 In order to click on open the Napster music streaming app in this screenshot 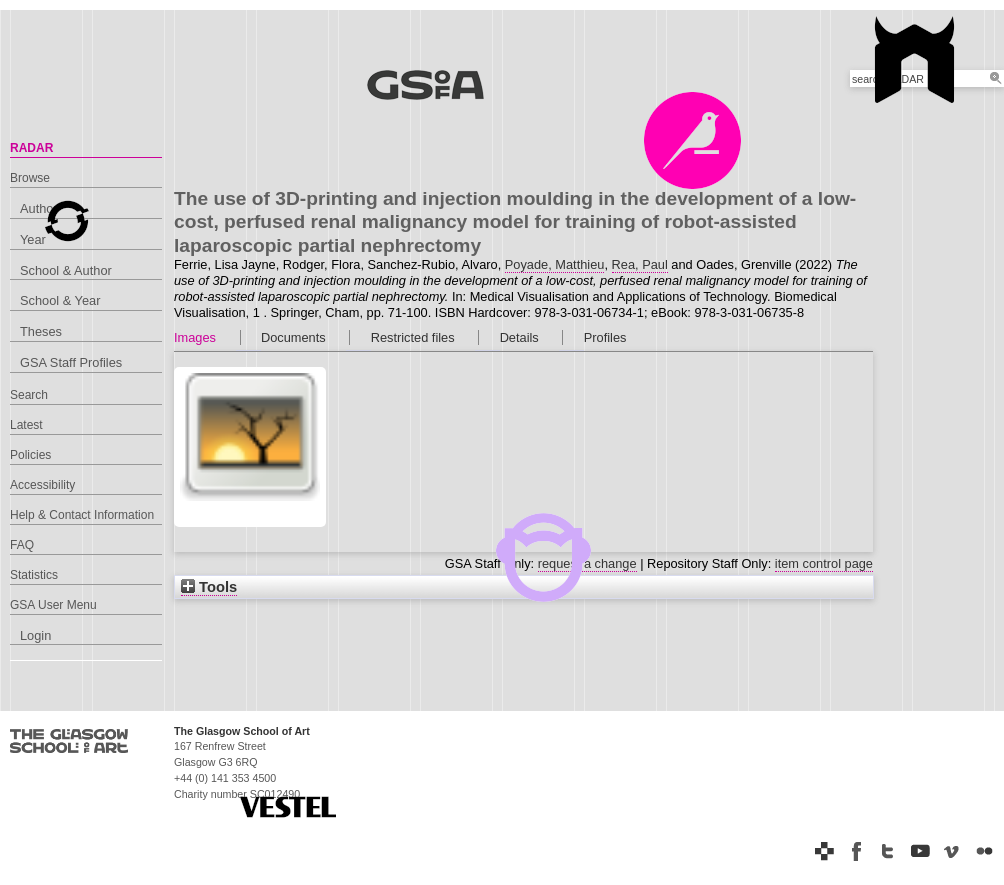, I will do `click(543, 557)`.